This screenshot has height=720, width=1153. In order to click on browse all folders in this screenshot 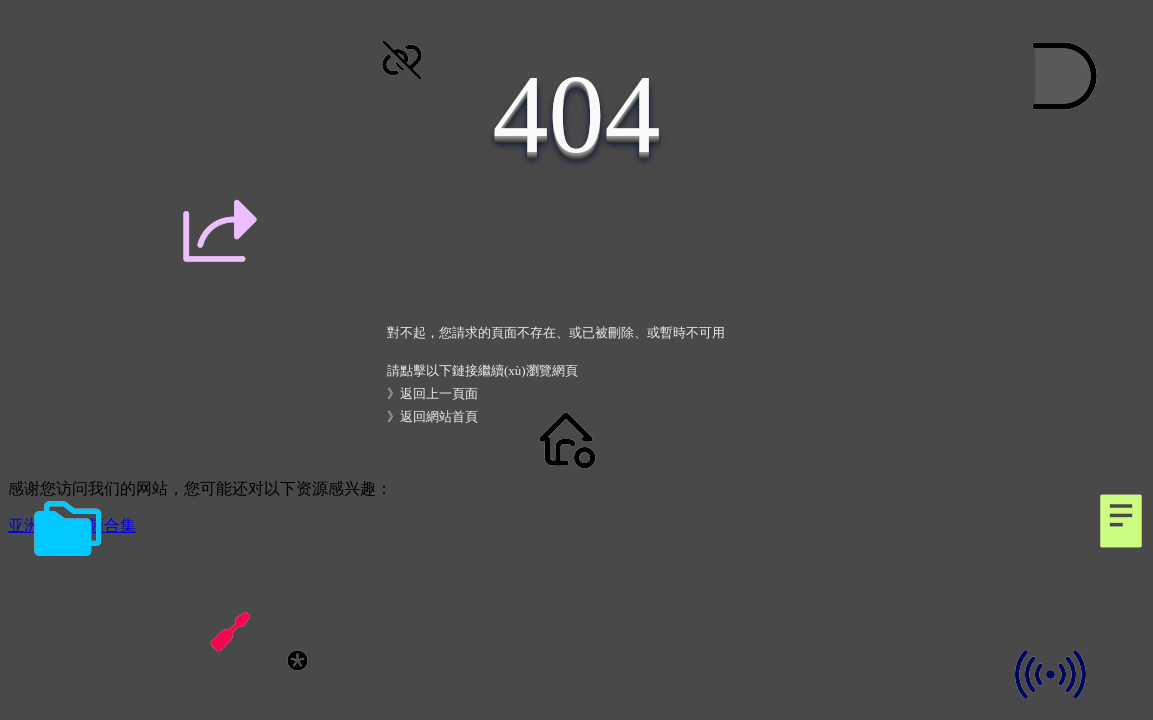, I will do `click(66, 528)`.